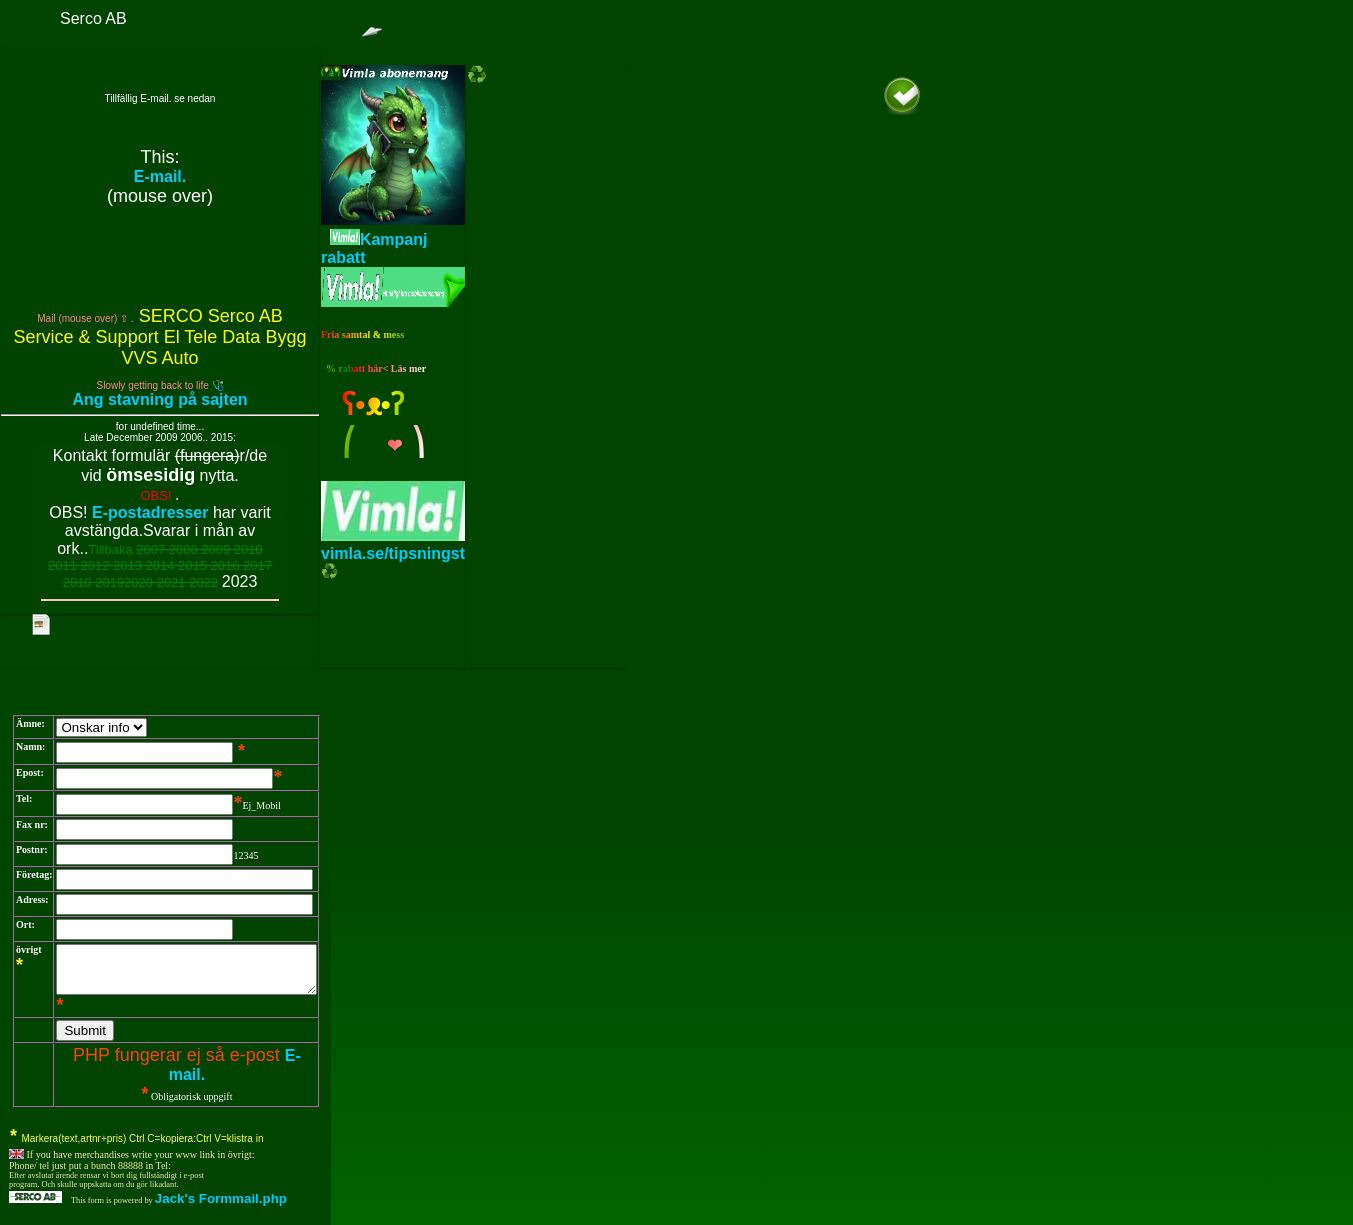  What do you see at coordinates (902, 95) in the screenshot?
I see `indicates a default or selected item` at bounding box center [902, 95].